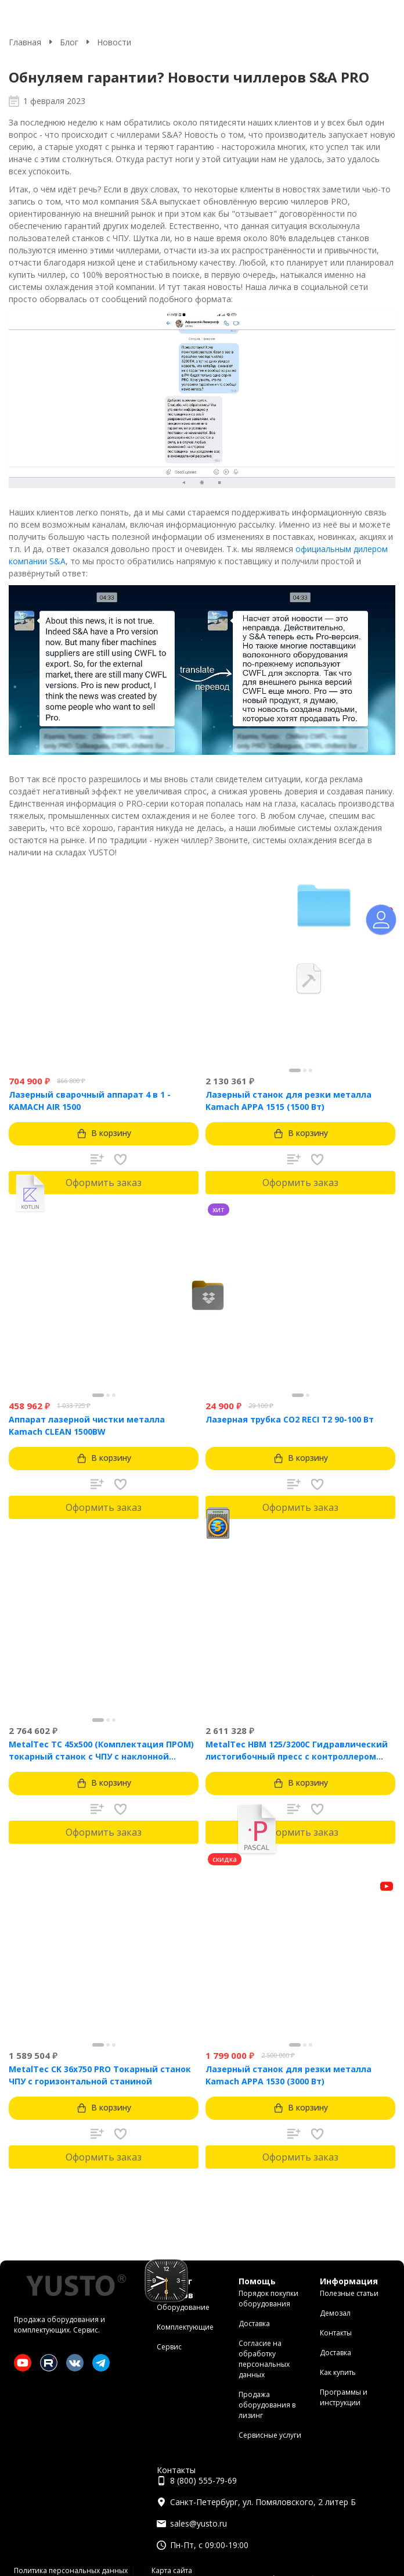  I want to click on makefile document used for build automation, so click(309, 979).